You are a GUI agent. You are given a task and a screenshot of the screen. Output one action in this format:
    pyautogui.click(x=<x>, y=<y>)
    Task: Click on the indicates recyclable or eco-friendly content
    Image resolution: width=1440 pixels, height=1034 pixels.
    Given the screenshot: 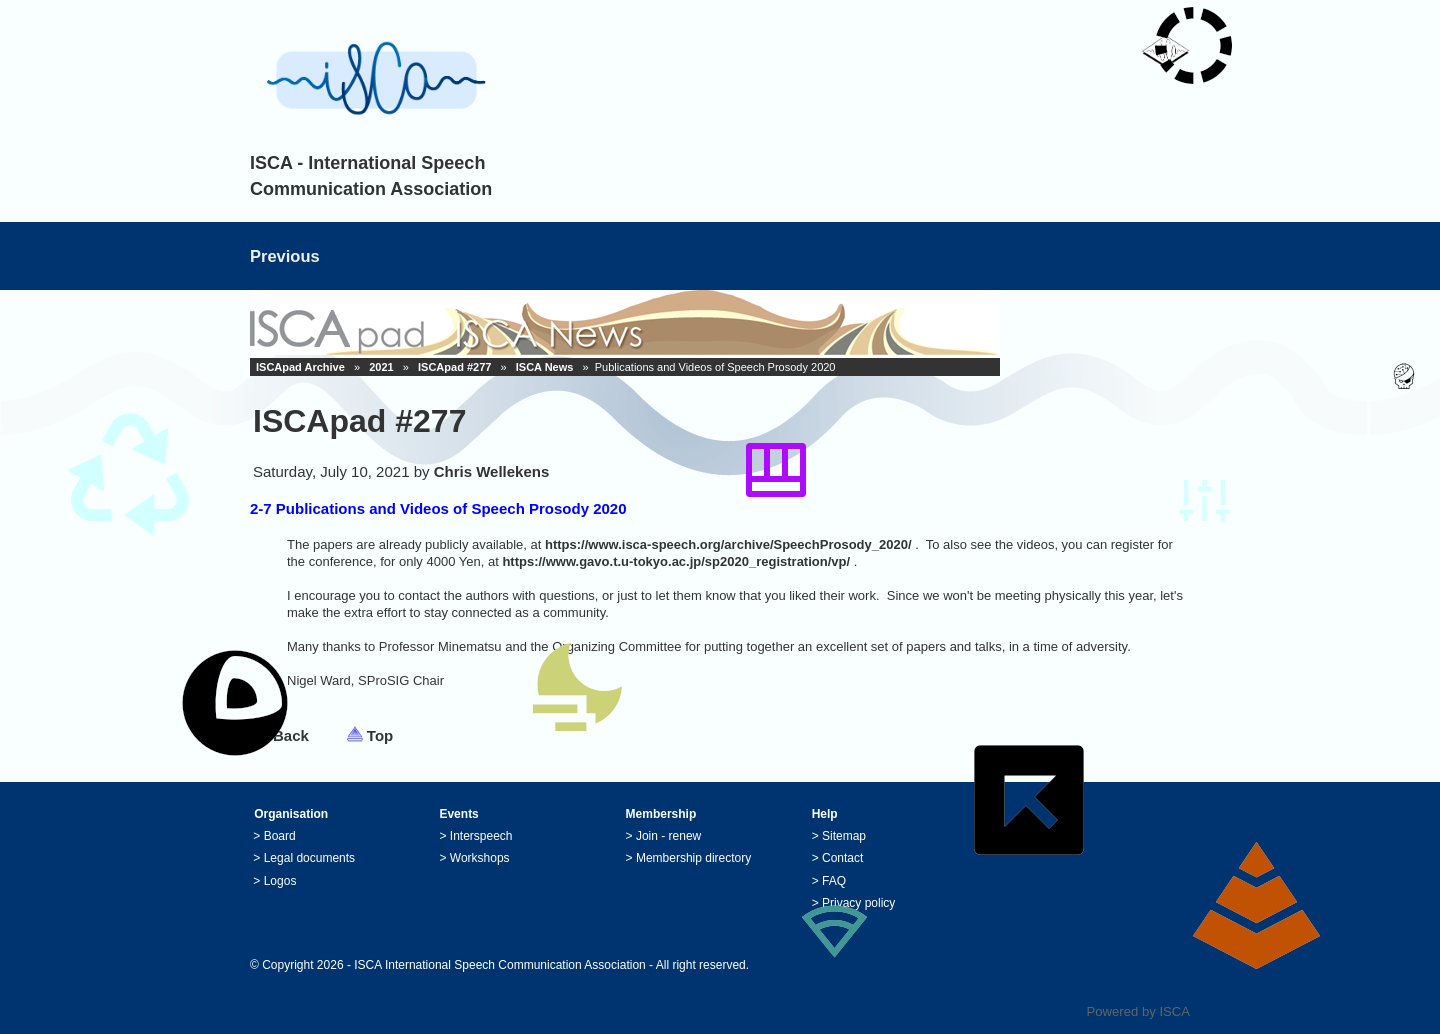 What is the action you would take?
    pyautogui.click(x=130, y=472)
    